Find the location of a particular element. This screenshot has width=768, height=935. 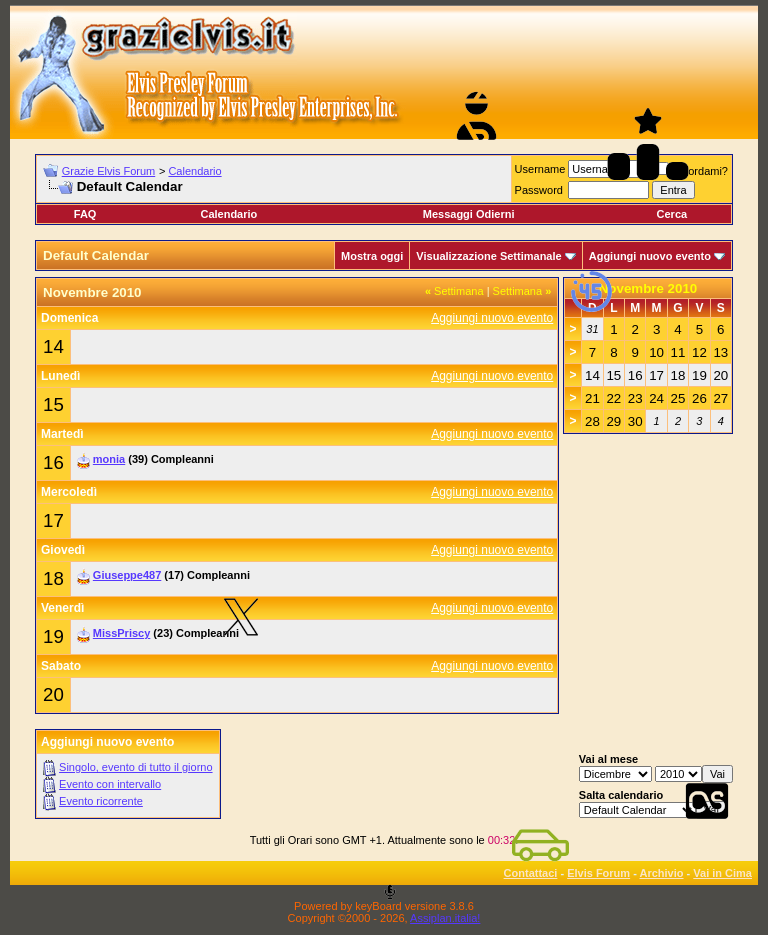

open Last.fm app or website is located at coordinates (707, 801).